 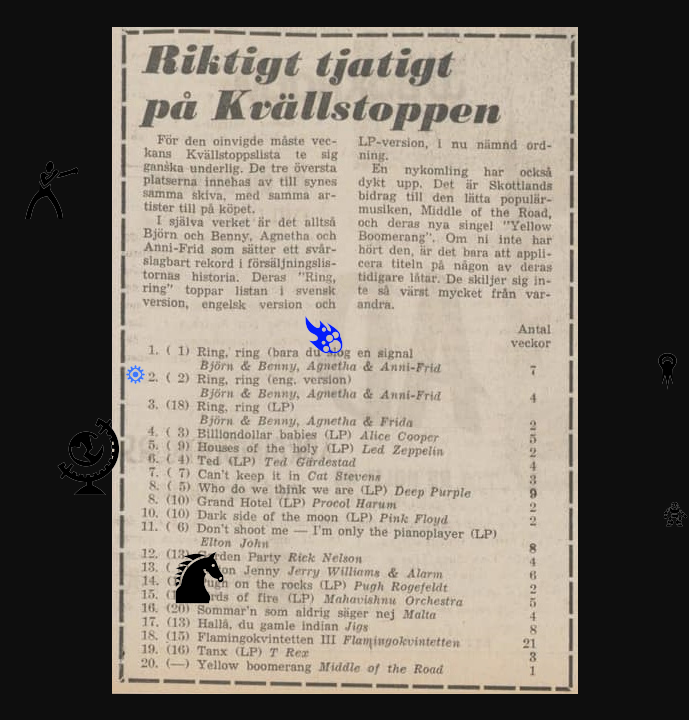 What do you see at coordinates (135, 374) in the screenshot?
I see `access game settings or configuration options` at bounding box center [135, 374].